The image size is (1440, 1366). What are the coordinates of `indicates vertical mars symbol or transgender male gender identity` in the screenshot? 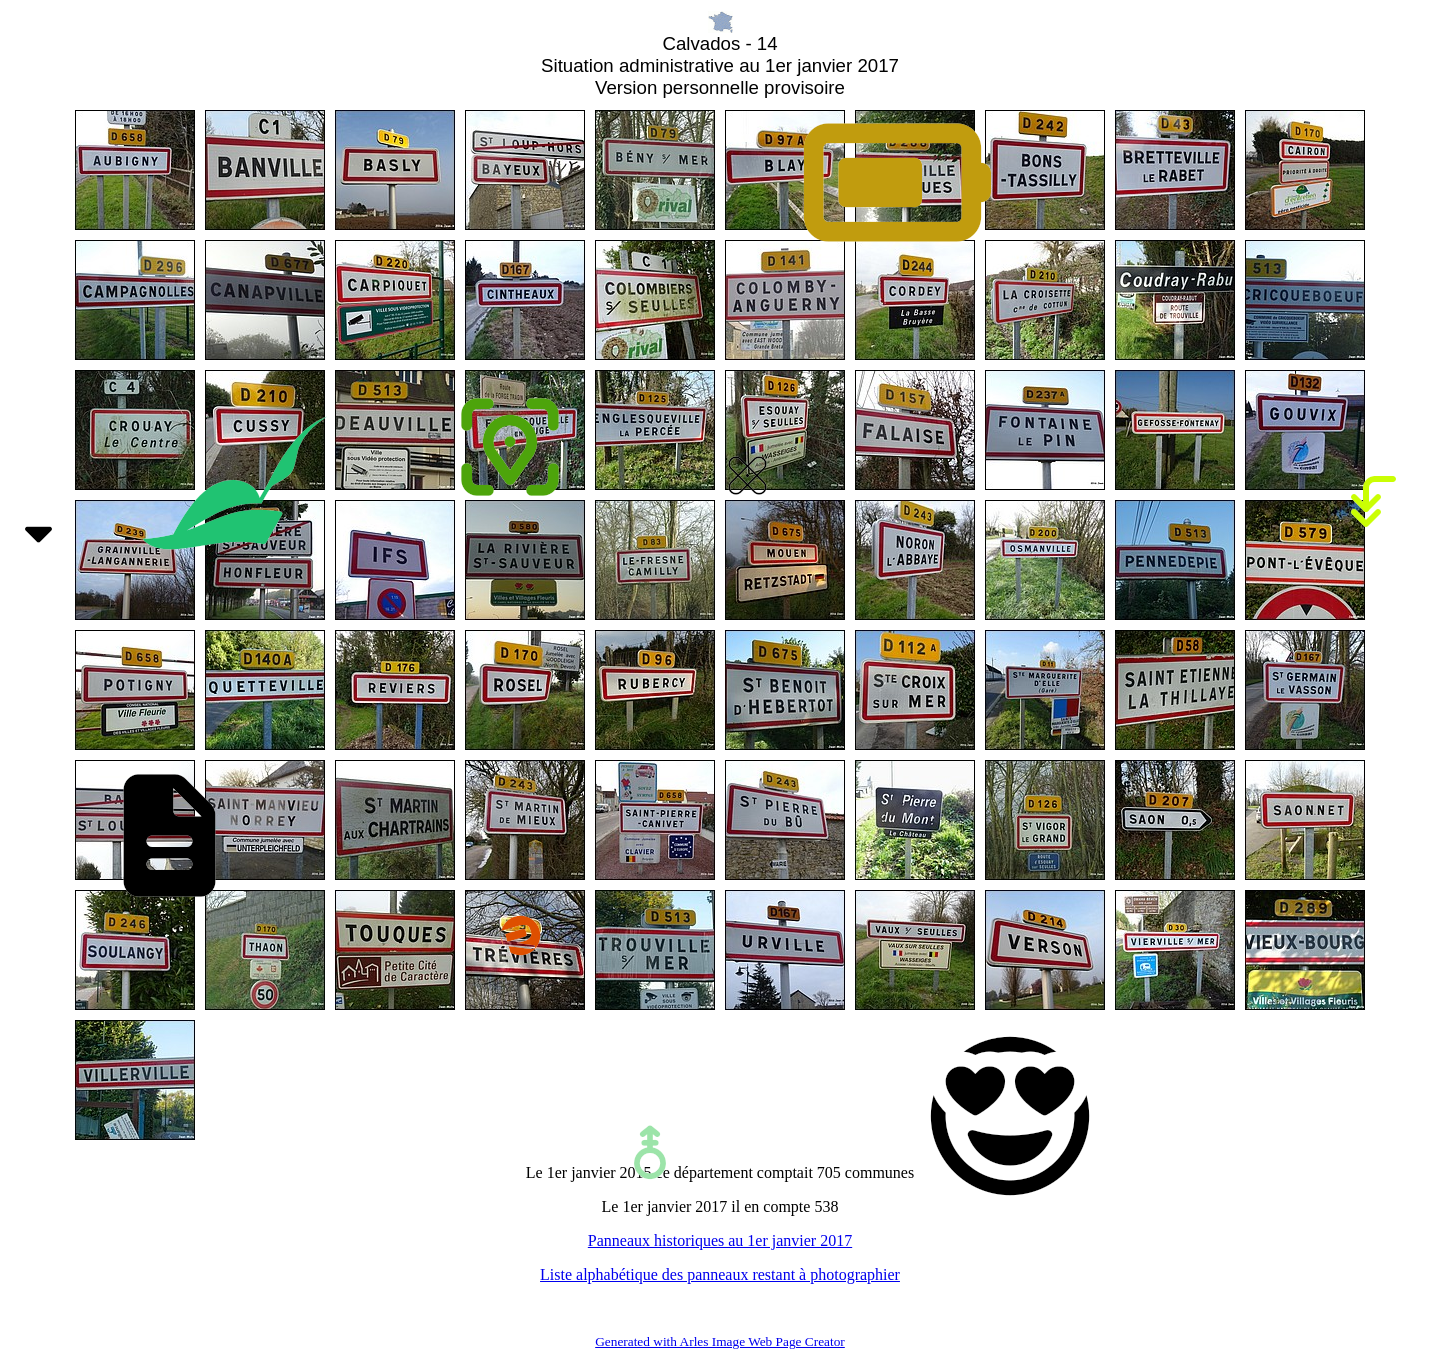 It's located at (650, 1153).